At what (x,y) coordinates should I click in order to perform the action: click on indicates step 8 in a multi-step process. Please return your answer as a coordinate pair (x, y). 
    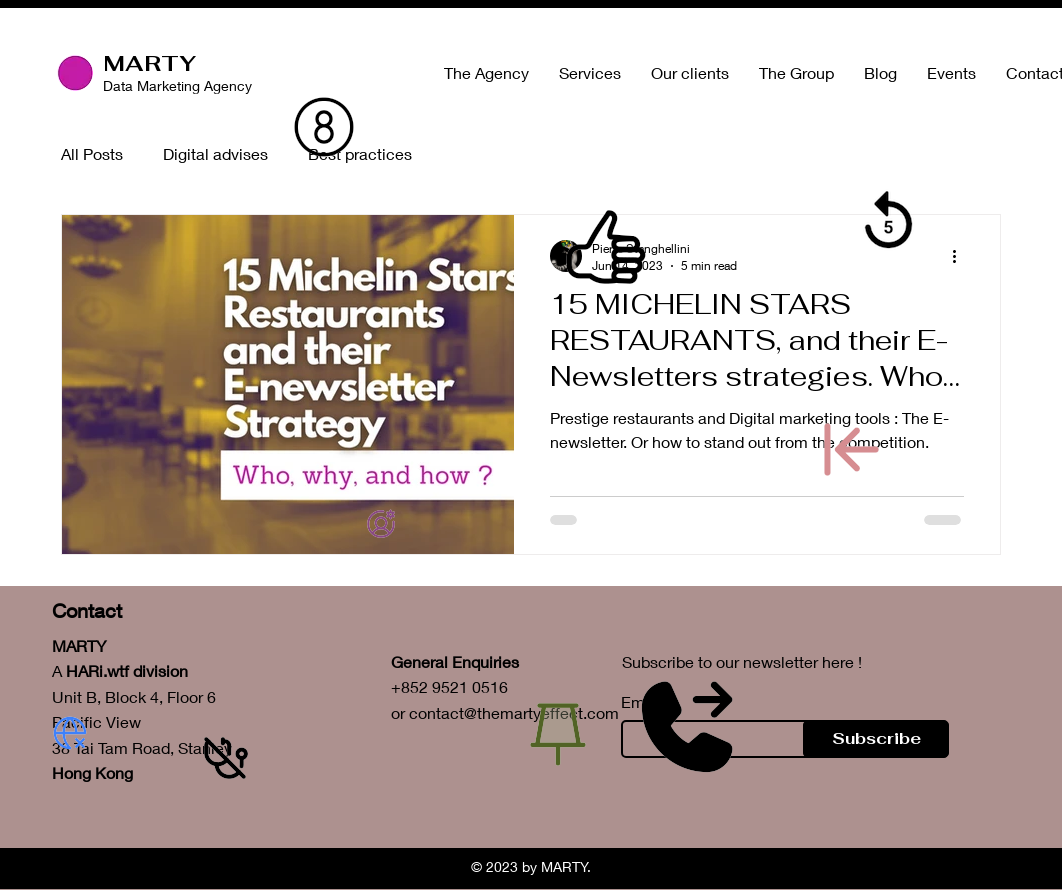
    Looking at the image, I should click on (324, 127).